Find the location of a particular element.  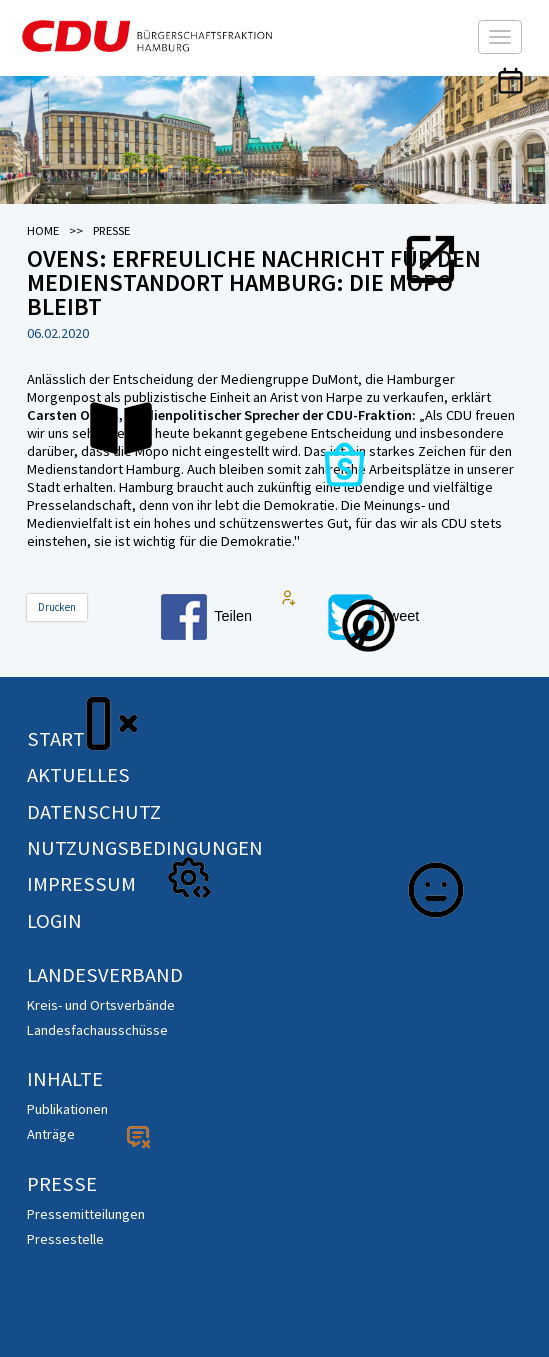

open the Shopee shopping app is located at coordinates (344, 464).